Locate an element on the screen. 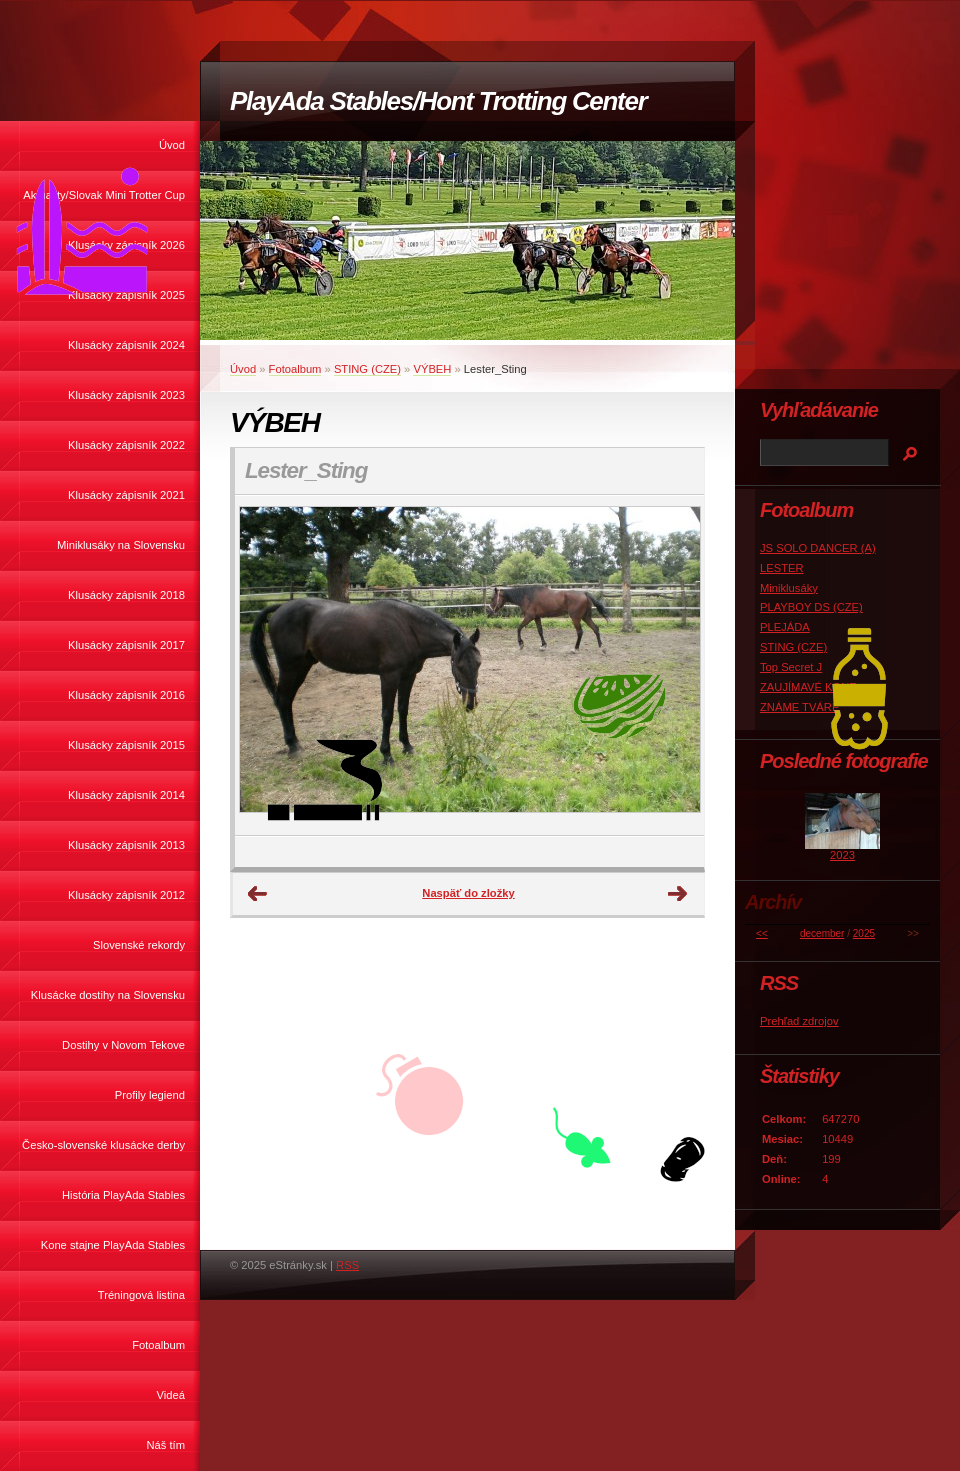 This screenshot has height=1471, width=960. select a beverage or drink item is located at coordinates (859, 688).